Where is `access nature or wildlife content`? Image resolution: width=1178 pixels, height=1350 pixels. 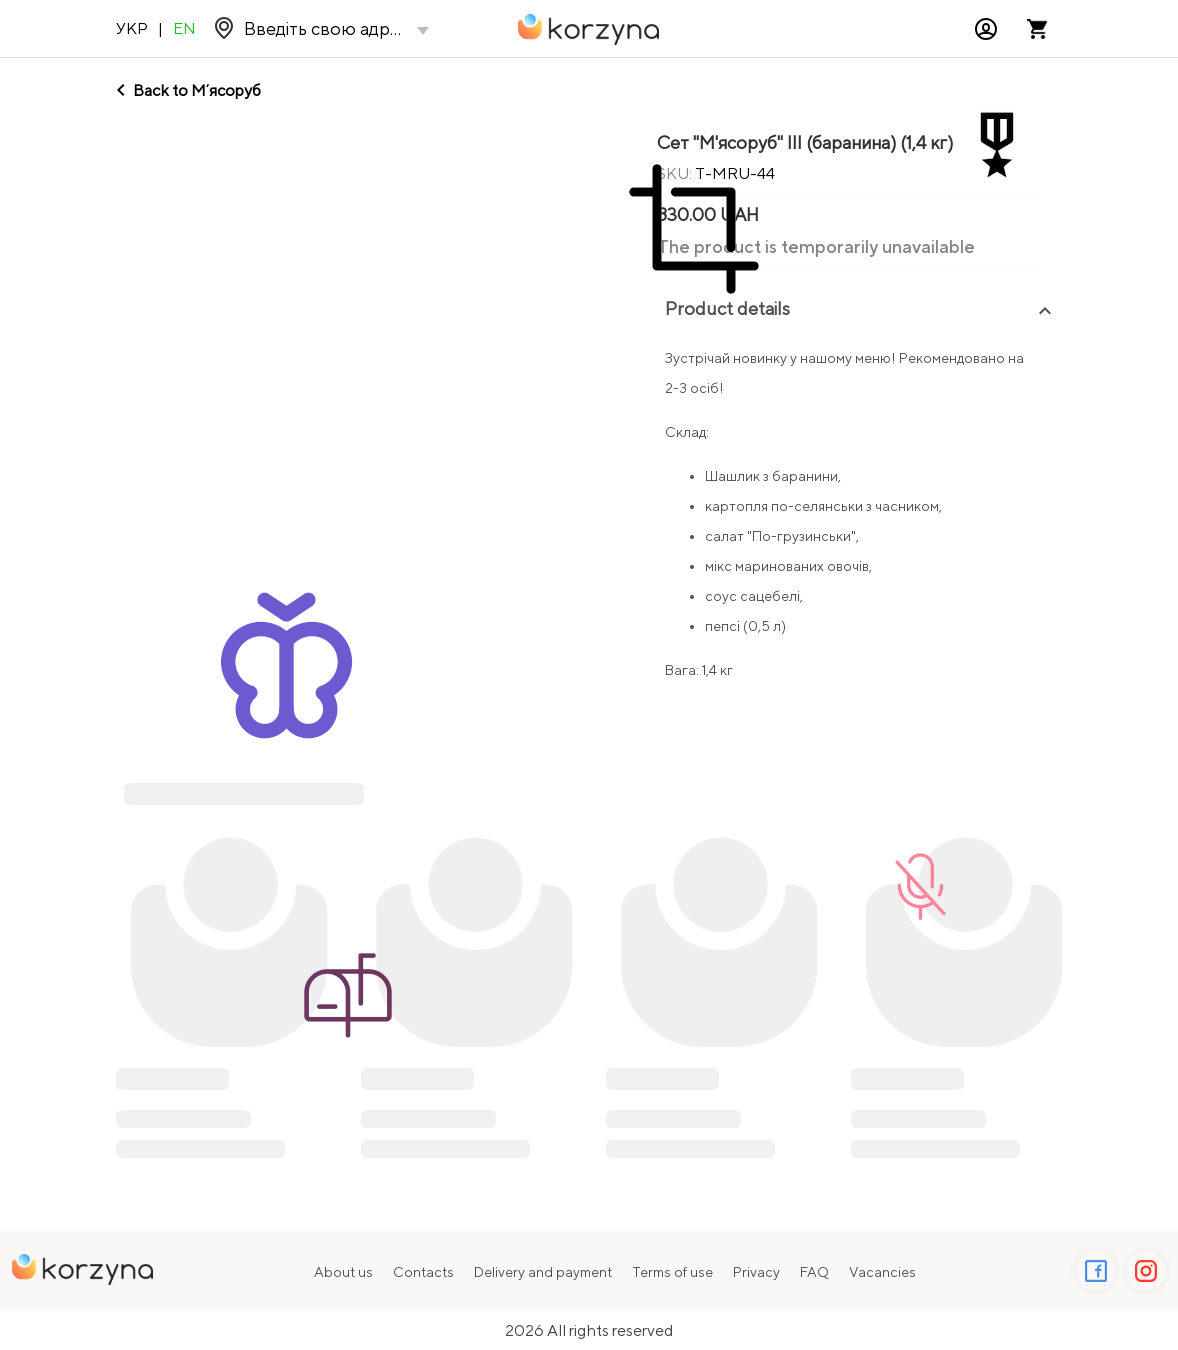
access nature or wildlife content is located at coordinates (286, 665).